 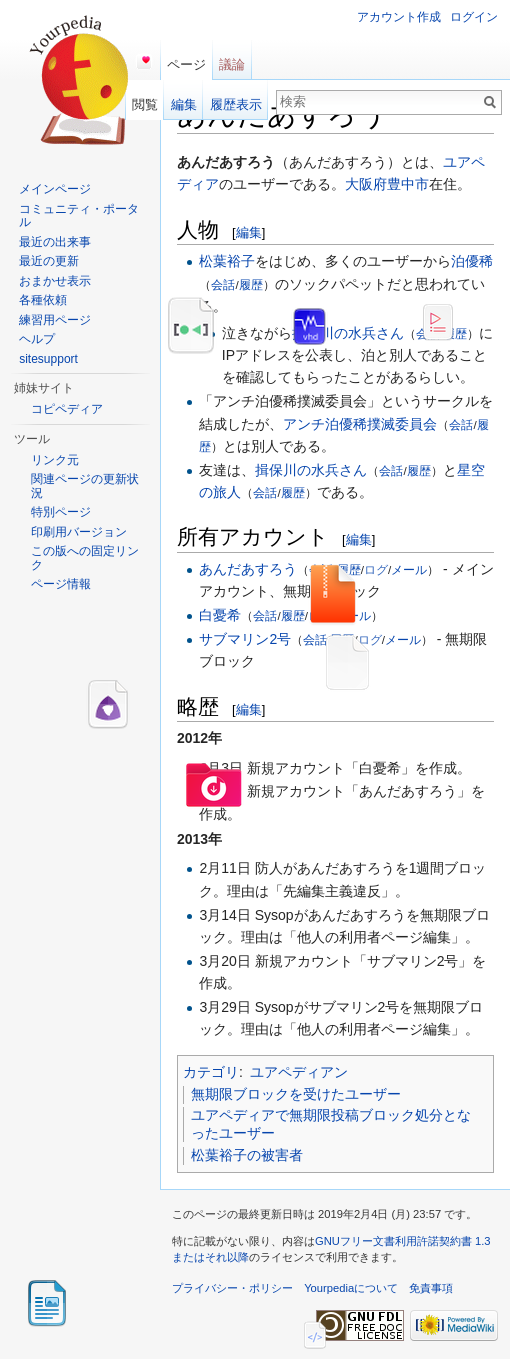 What do you see at coordinates (438, 322) in the screenshot?
I see `an mpegurl audio playlist file` at bounding box center [438, 322].